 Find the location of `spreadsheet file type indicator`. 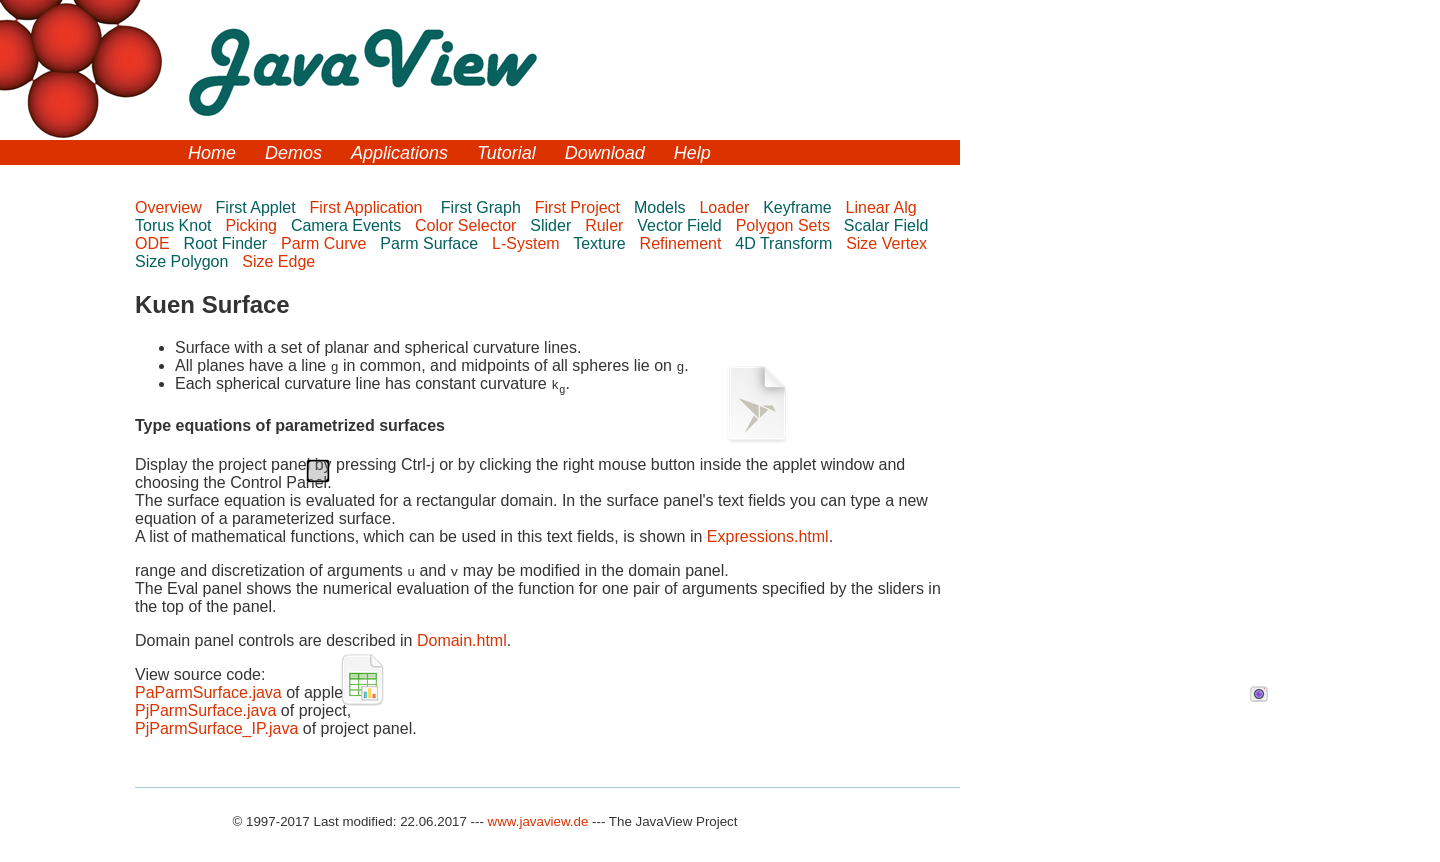

spreadsheet file type indicator is located at coordinates (362, 679).